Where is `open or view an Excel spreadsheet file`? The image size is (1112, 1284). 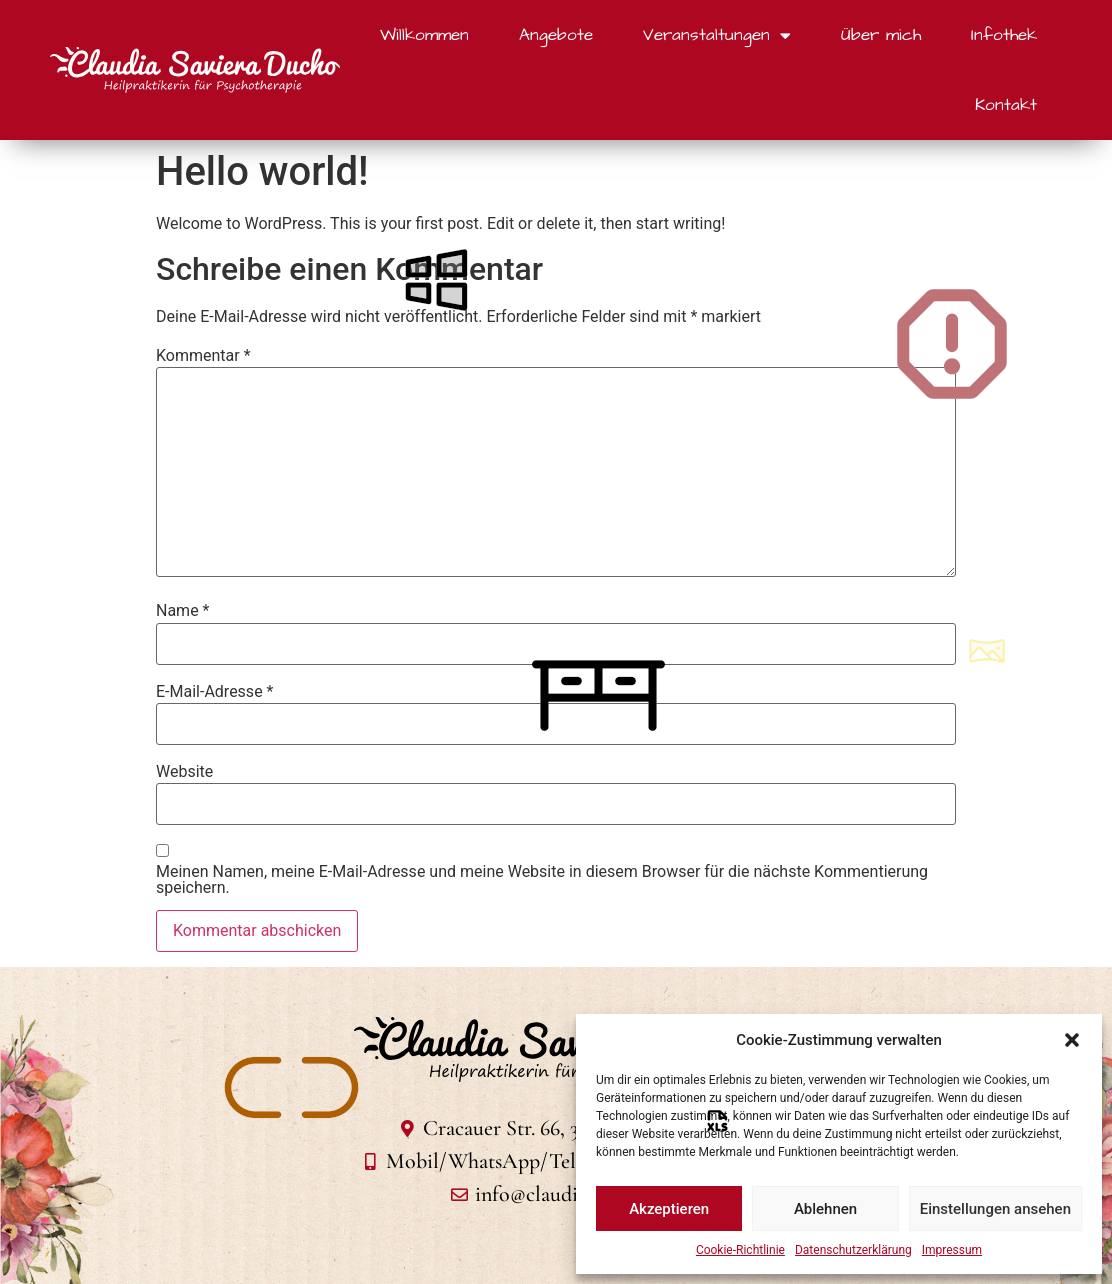 open or view an Excel spreadsheet file is located at coordinates (717, 1121).